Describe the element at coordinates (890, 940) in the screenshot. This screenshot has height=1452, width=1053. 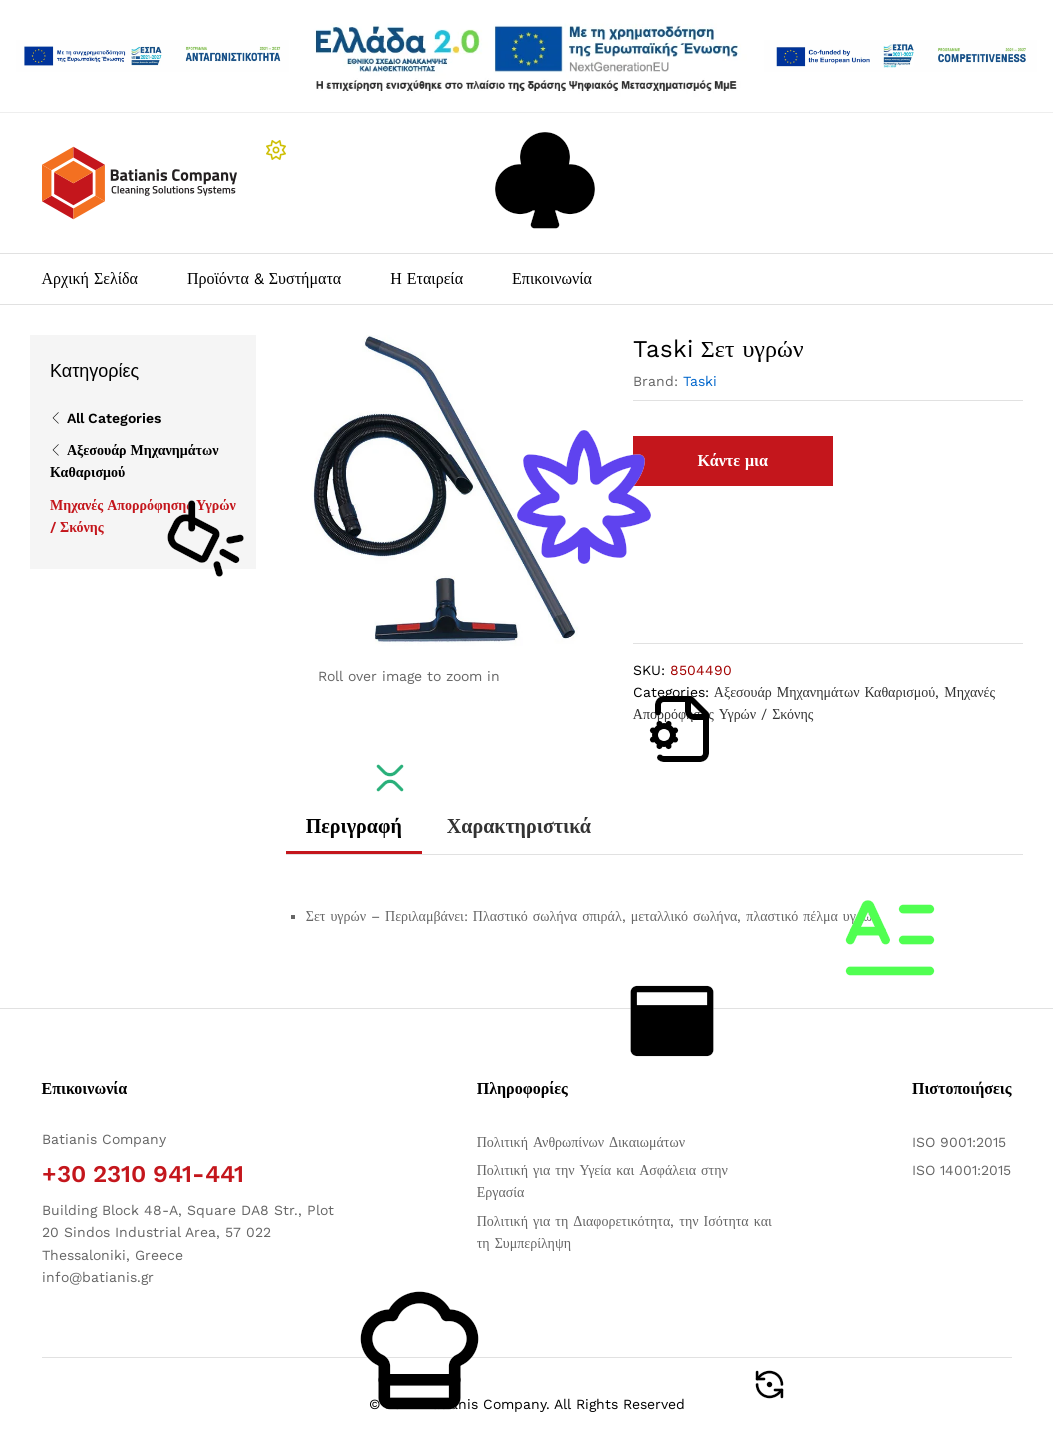
I see `apply drop cap or initial letter formatting` at that location.